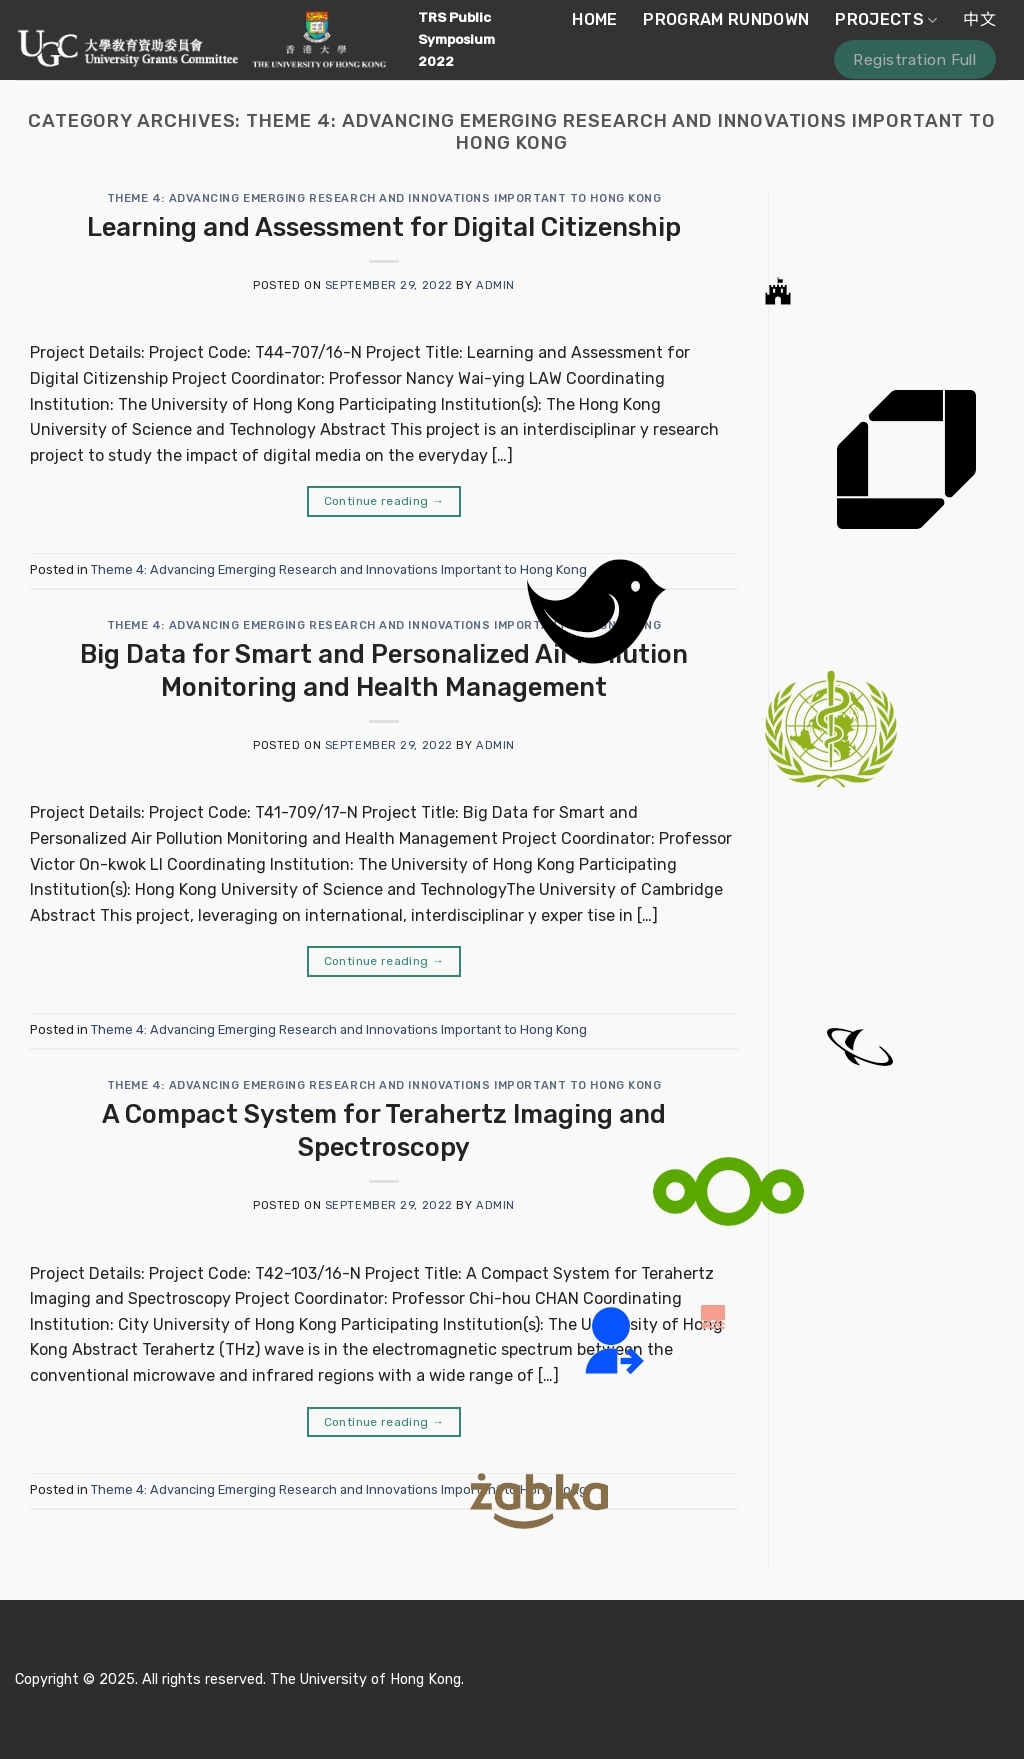 The width and height of the screenshot is (1024, 1759). I want to click on world health organization official logo, so click(831, 729).